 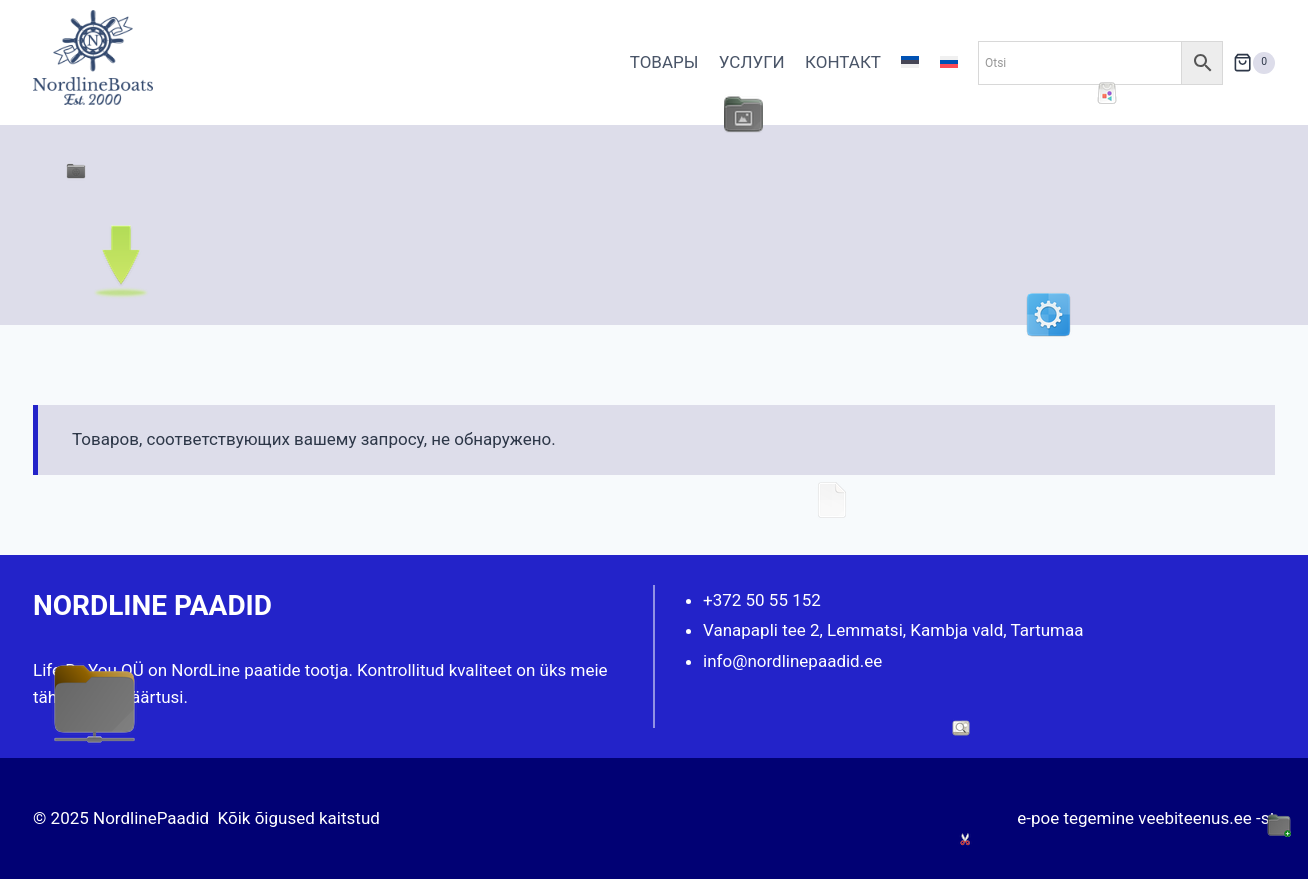 What do you see at coordinates (94, 702) in the screenshot?
I see `access a remote or network folder` at bounding box center [94, 702].